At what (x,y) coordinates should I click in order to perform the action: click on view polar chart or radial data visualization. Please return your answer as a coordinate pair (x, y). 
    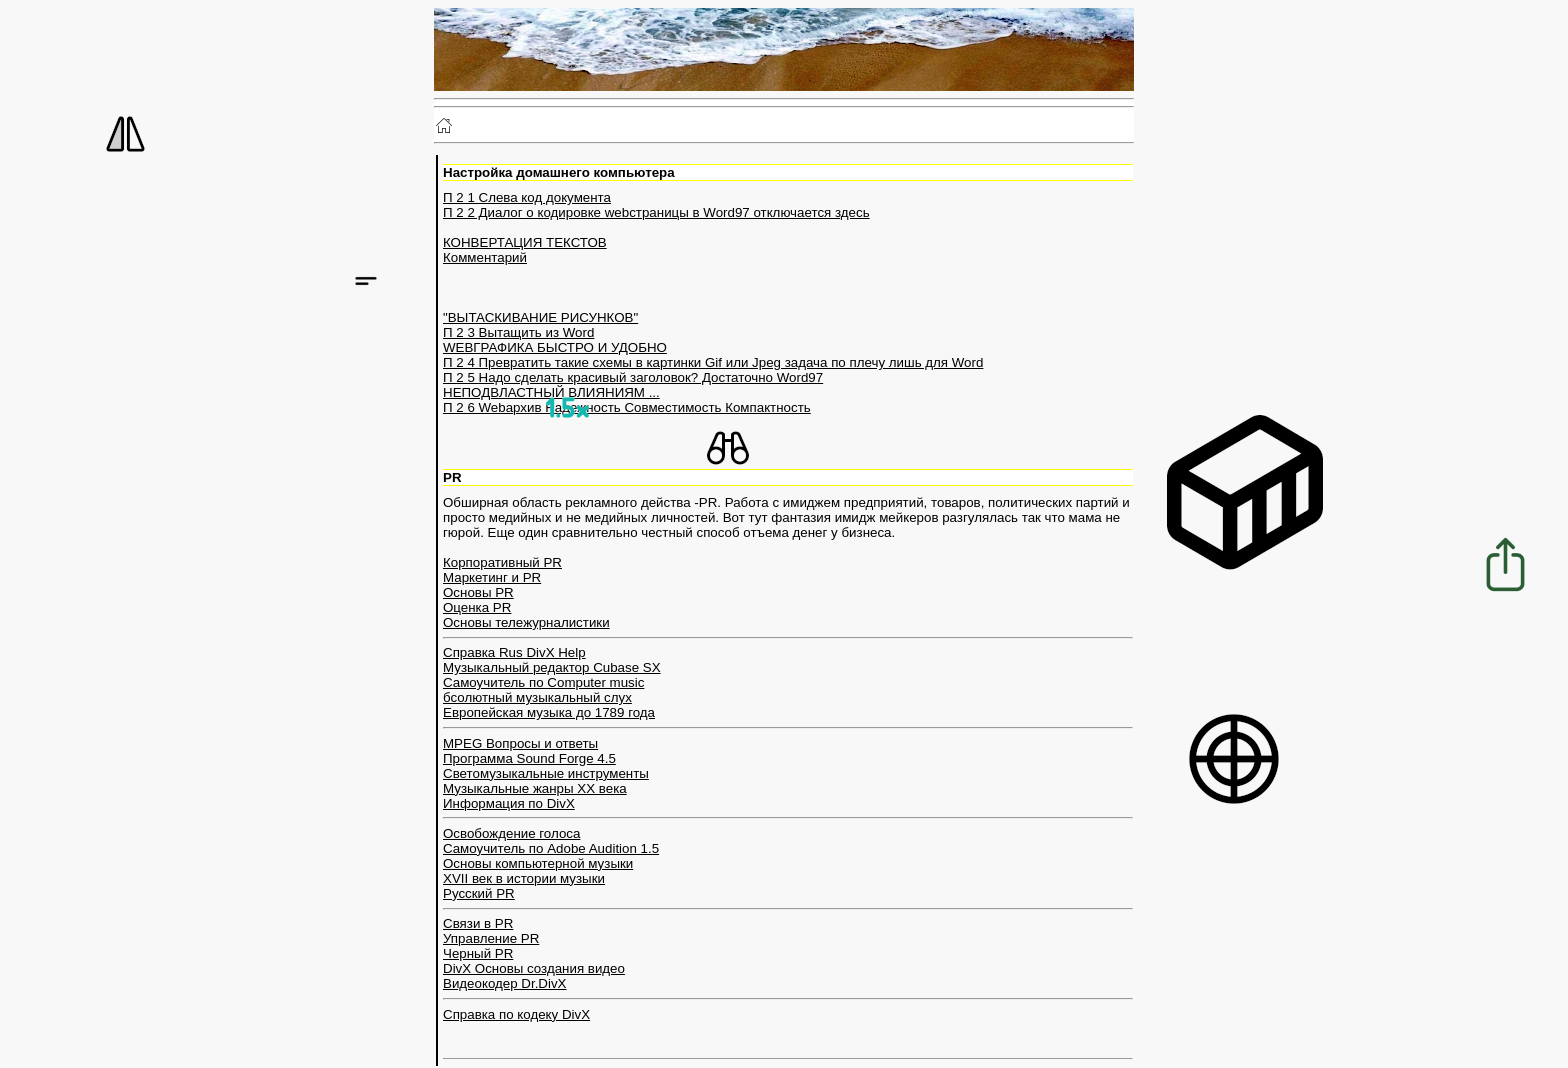
    Looking at the image, I should click on (1234, 759).